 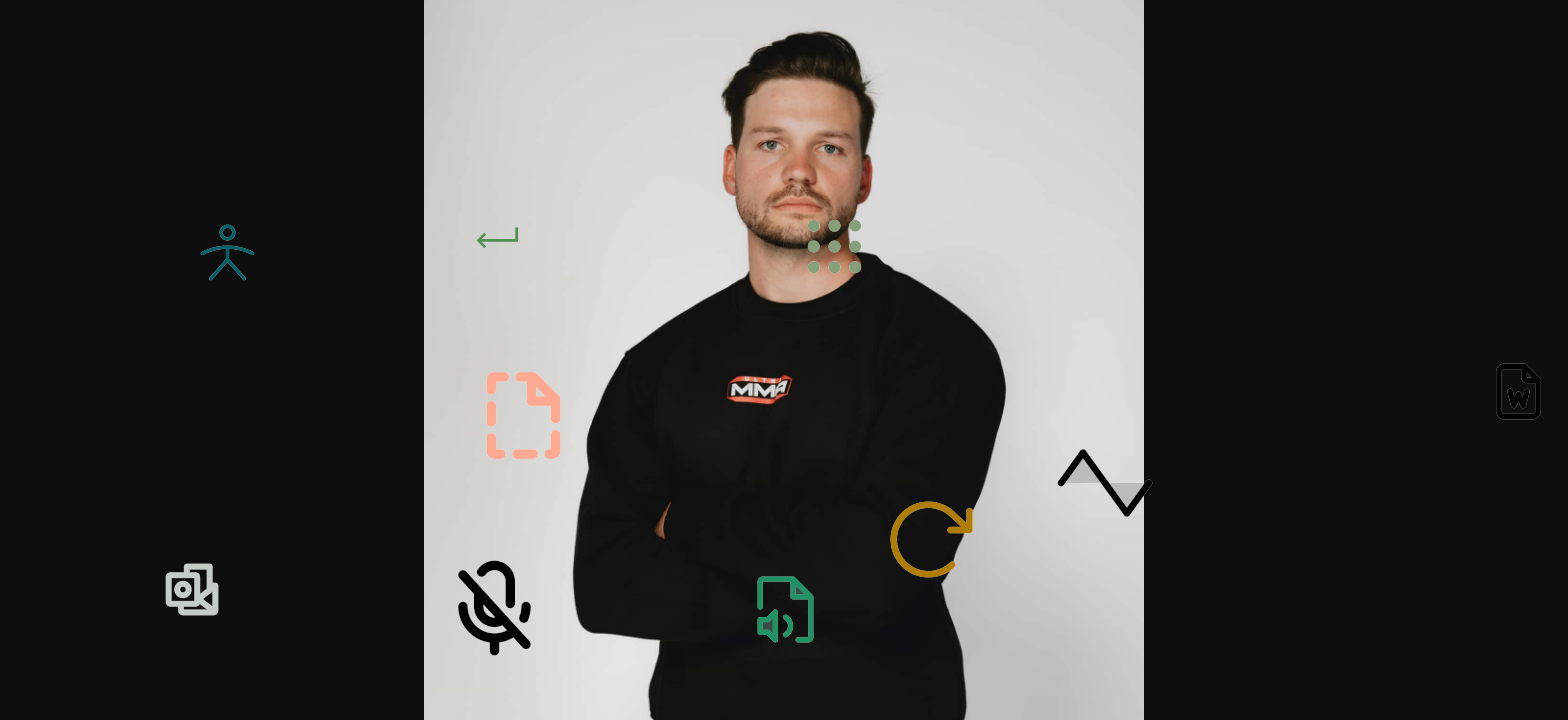 I want to click on return to previous item or step, so click(x=497, y=237).